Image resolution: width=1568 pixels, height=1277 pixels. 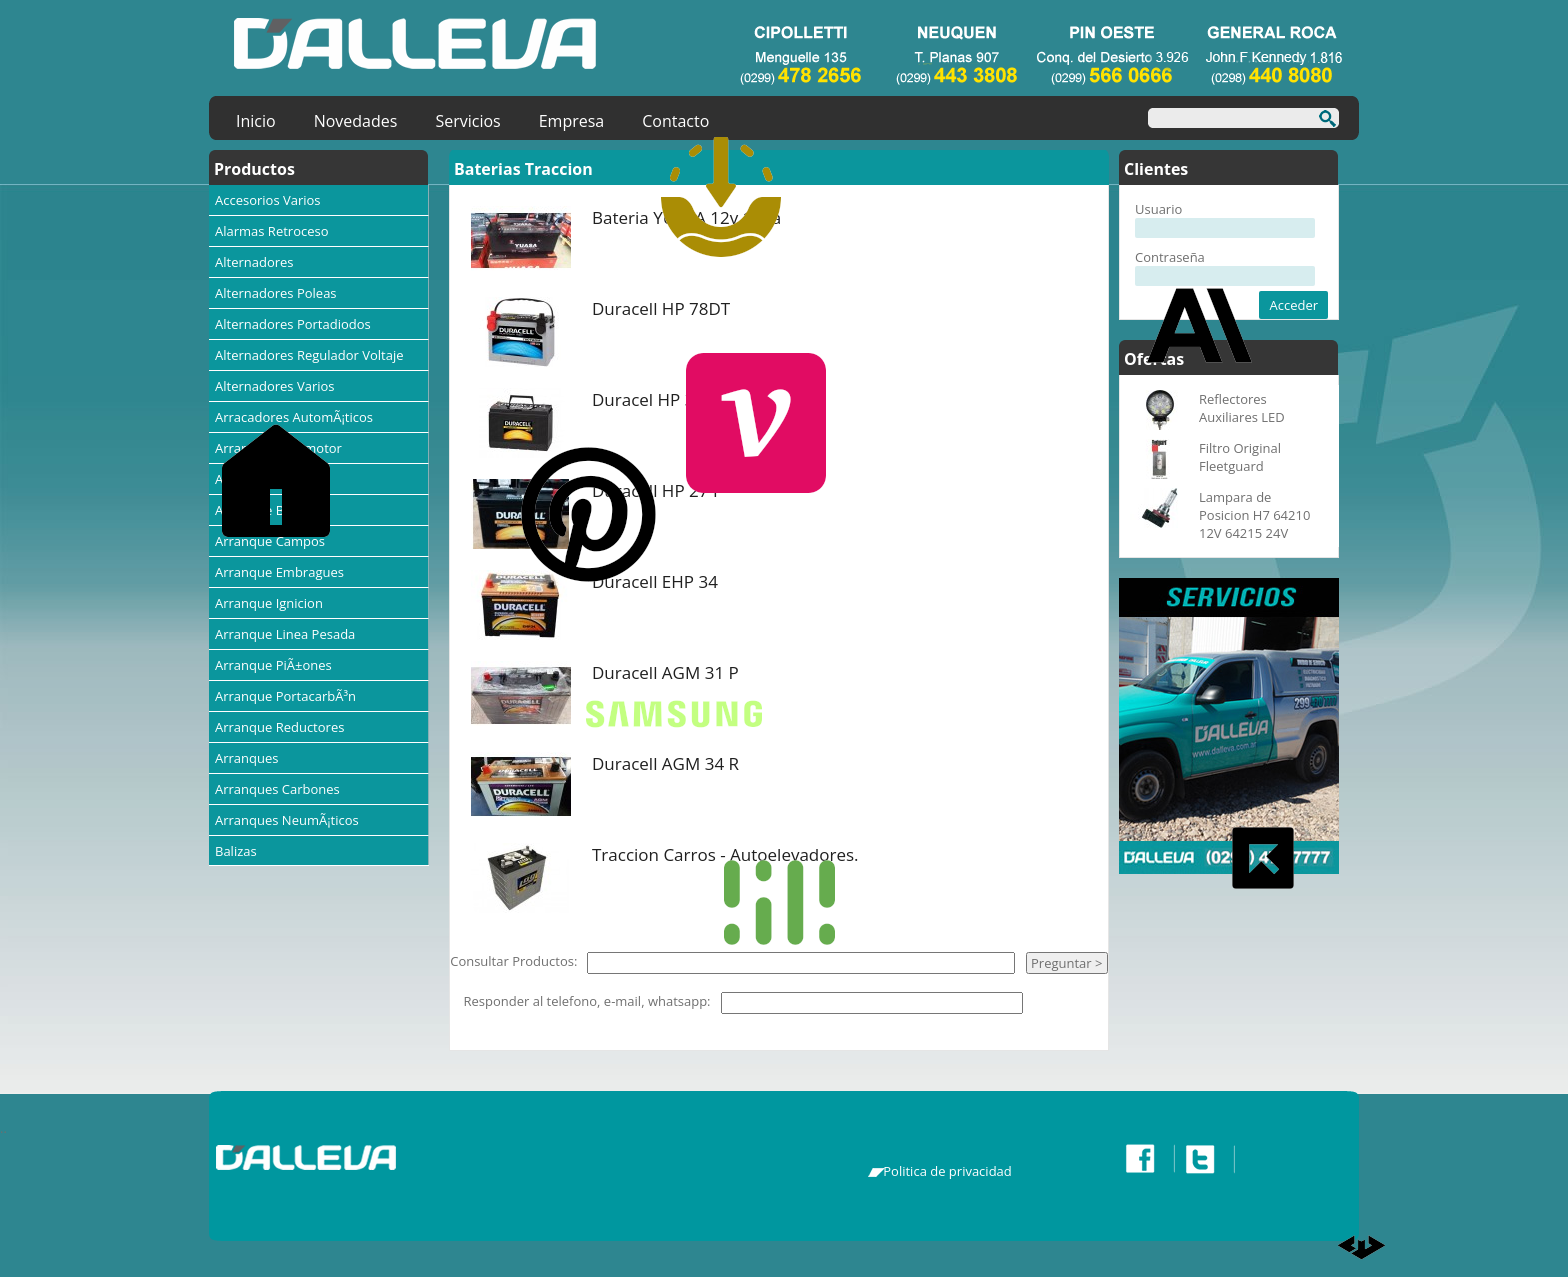 What do you see at coordinates (721, 197) in the screenshot?
I see `open AB Download Manager application` at bounding box center [721, 197].